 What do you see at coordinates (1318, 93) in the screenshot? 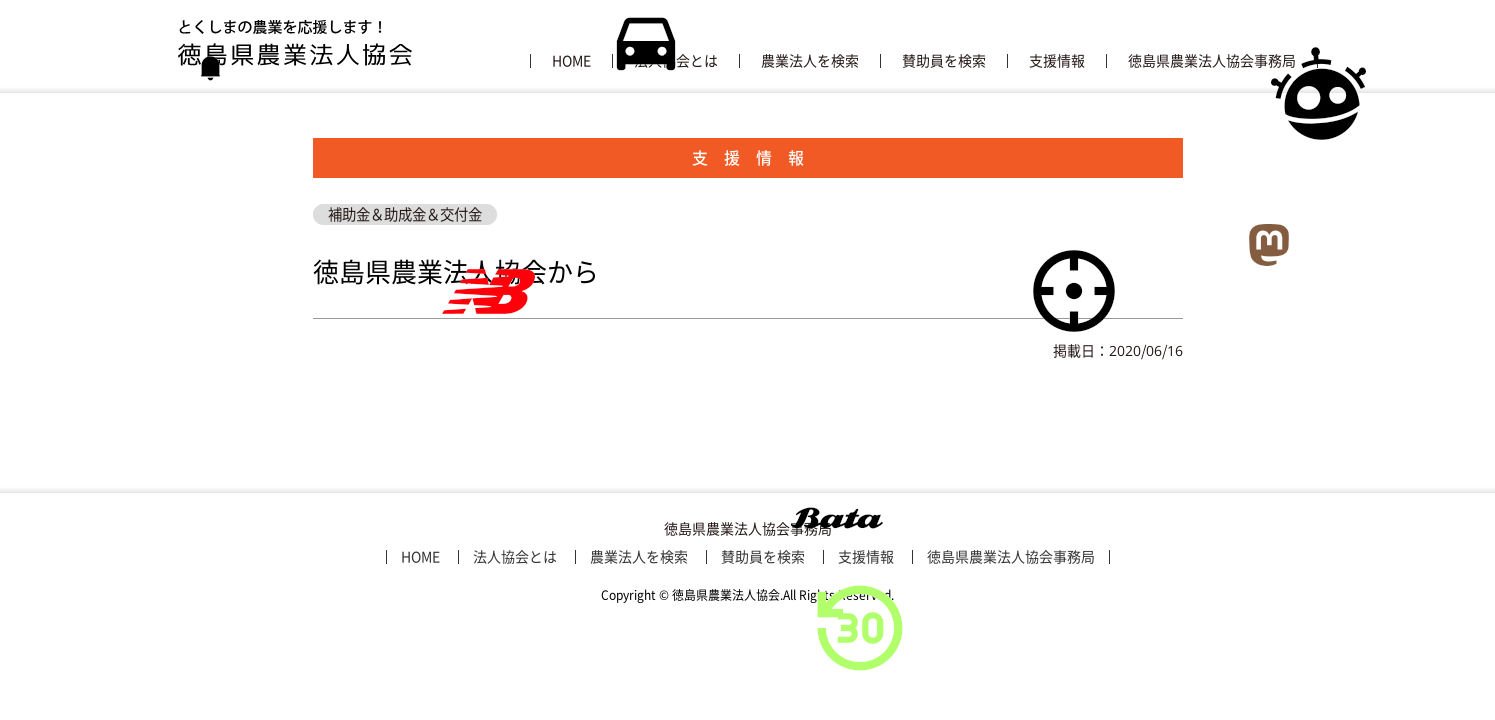
I see `visit freepik website` at bounding box center [1318, 93].